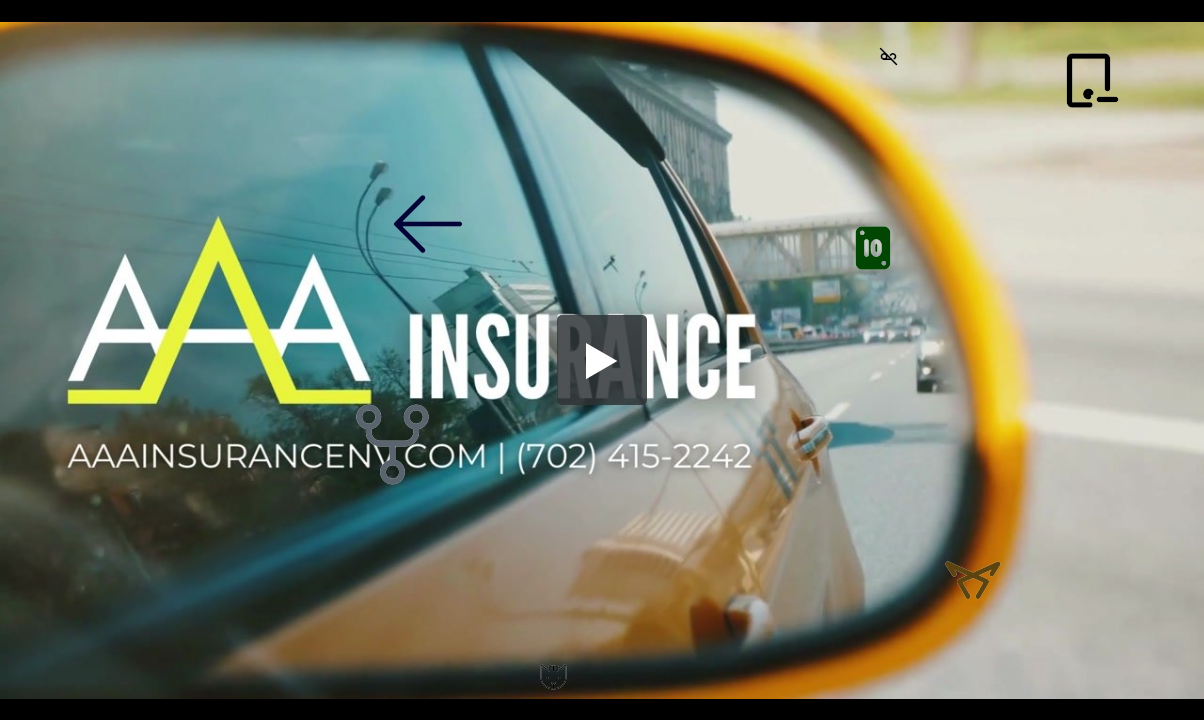 This screenshot has width=1204, height=720. Describe the element at coordinates (553, 676) in the screenshot. I see `view pet or animal-related content` at that location.